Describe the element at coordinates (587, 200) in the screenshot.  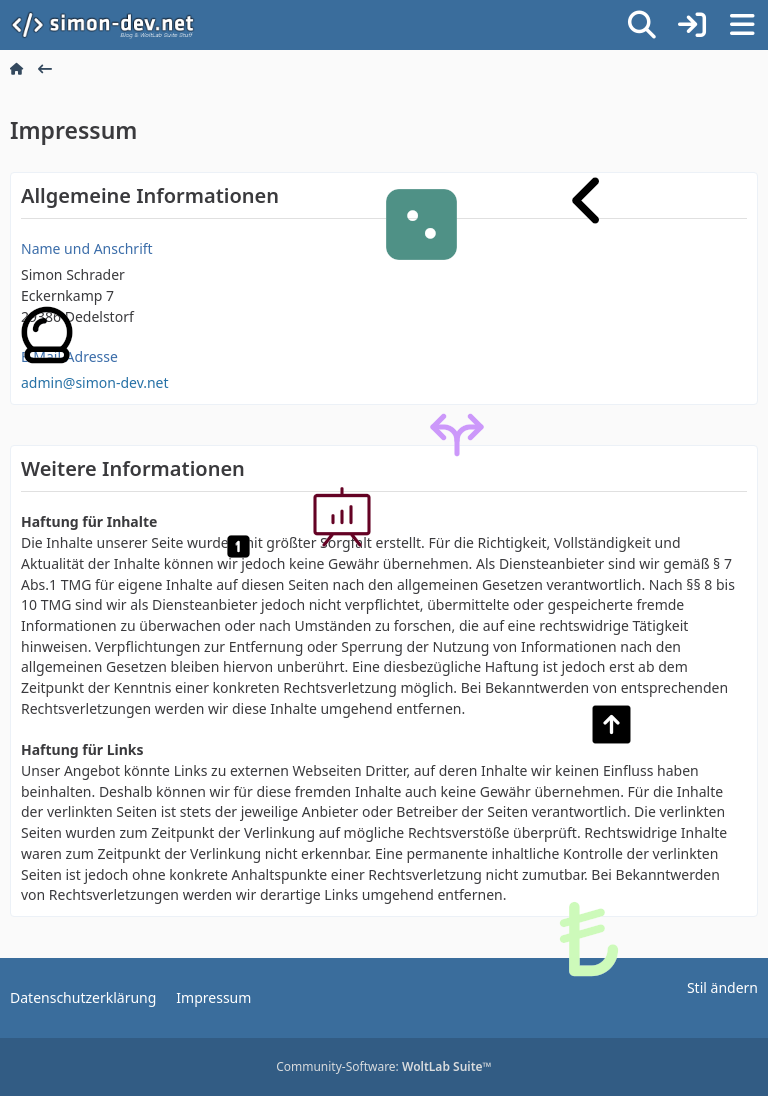
I see `go back to the previous screen` at that location.